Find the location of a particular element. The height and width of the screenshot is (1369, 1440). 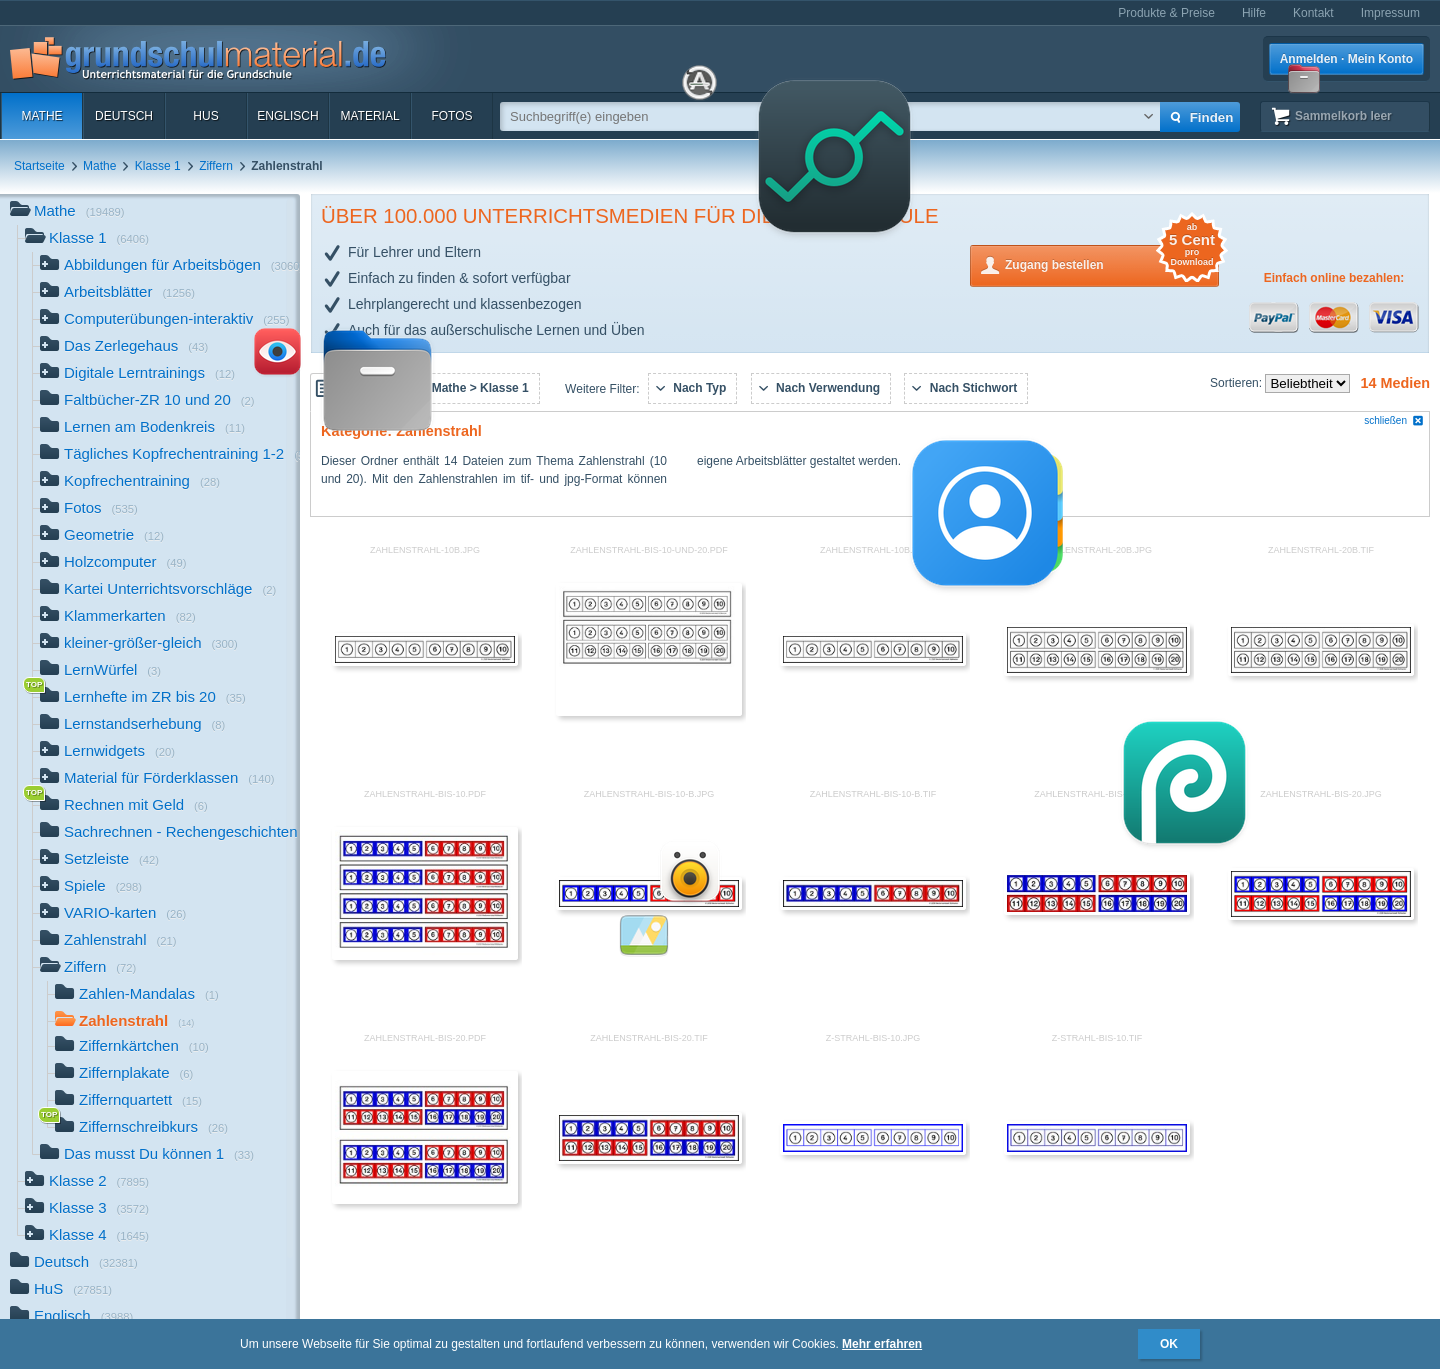

open rhythmbox music player is located at coordinates (690, 871).